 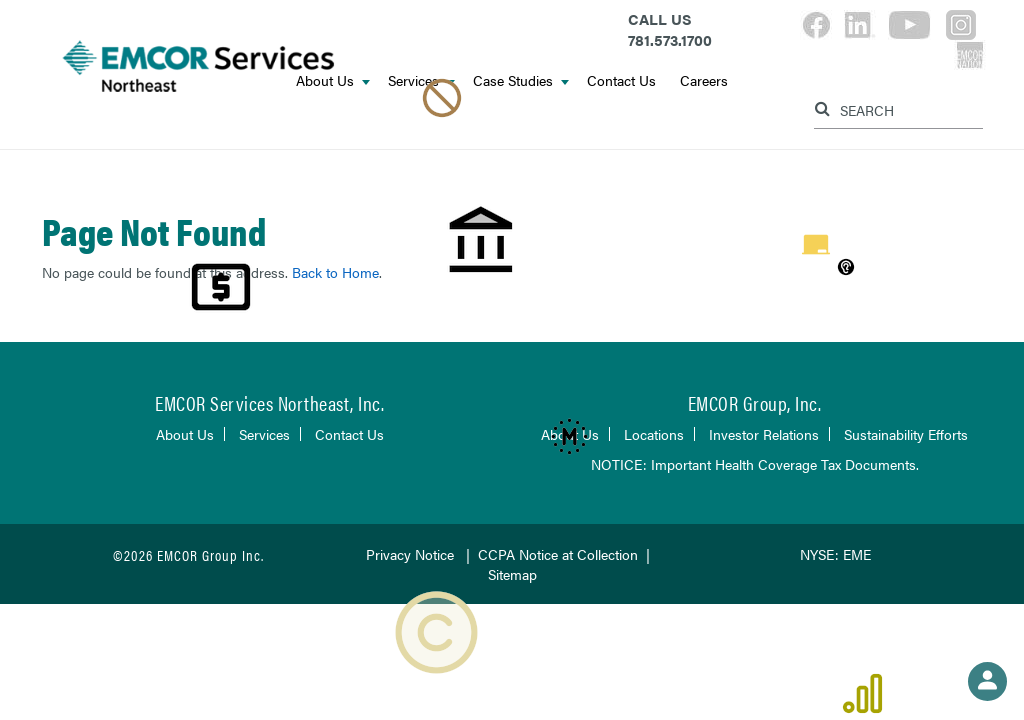 What do you see at coordinates (442, 98) in the screenshot?
I see `indicates blocked or prohibited content` at bounding box center [442, 98].